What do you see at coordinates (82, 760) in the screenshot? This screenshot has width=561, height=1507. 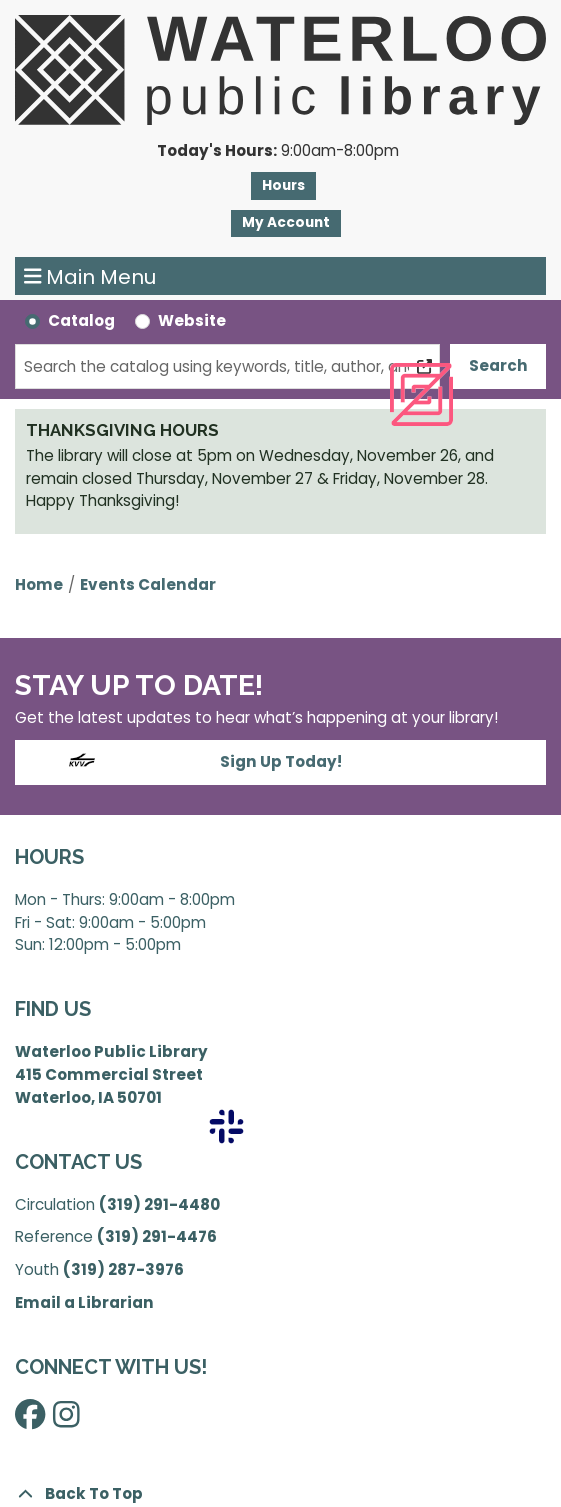 I see `karlsruher verkehrsverbund (KVV) public transit logo` at bounding box center [82, 760].